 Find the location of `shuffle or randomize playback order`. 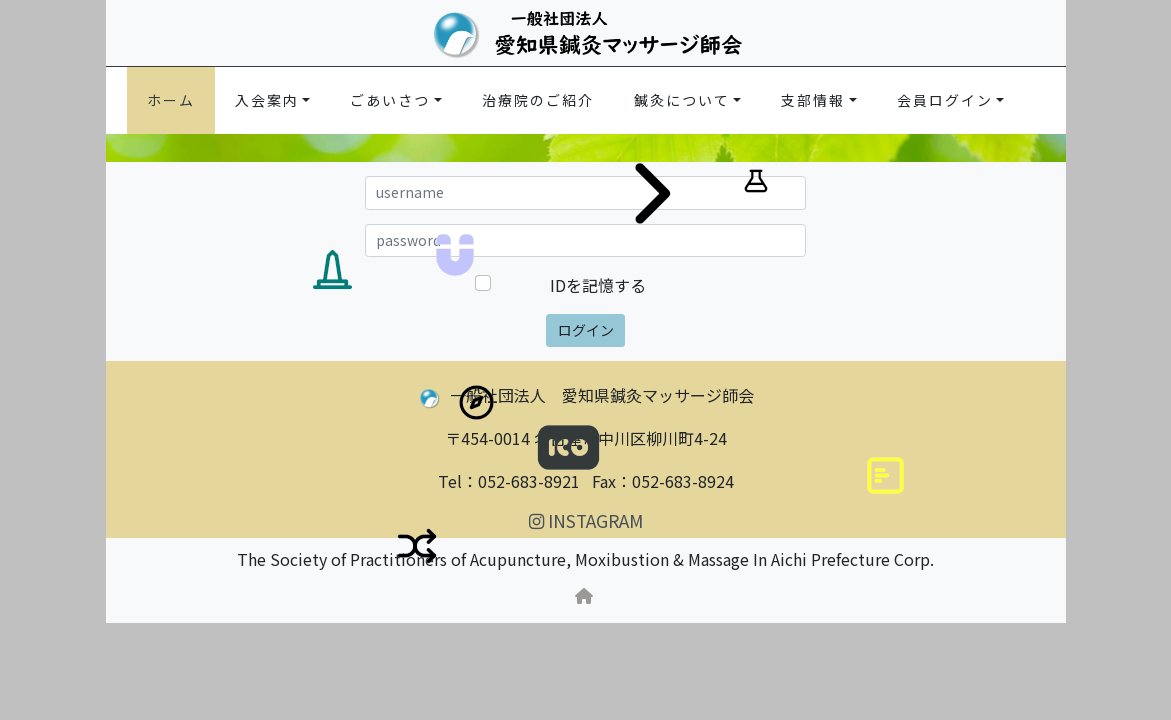

shuffle or randomize playback order is located at coordinates (417, 546).